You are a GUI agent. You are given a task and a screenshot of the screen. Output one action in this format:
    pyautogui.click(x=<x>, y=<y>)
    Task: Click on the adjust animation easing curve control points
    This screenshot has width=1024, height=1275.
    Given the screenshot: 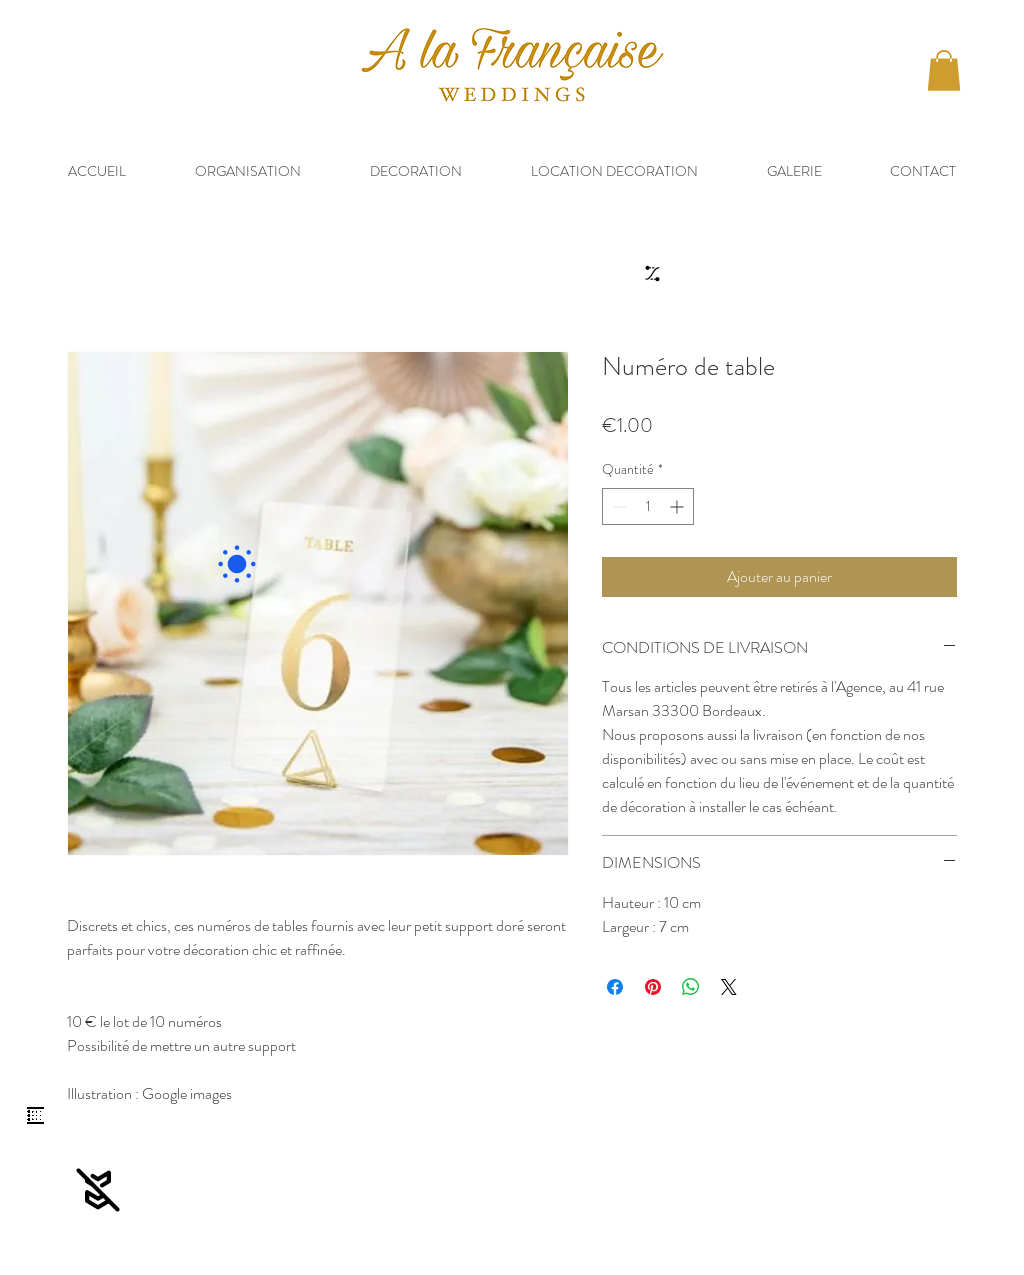 What is the action you would take?
    pyautogui.click(x=652, y=273)
    